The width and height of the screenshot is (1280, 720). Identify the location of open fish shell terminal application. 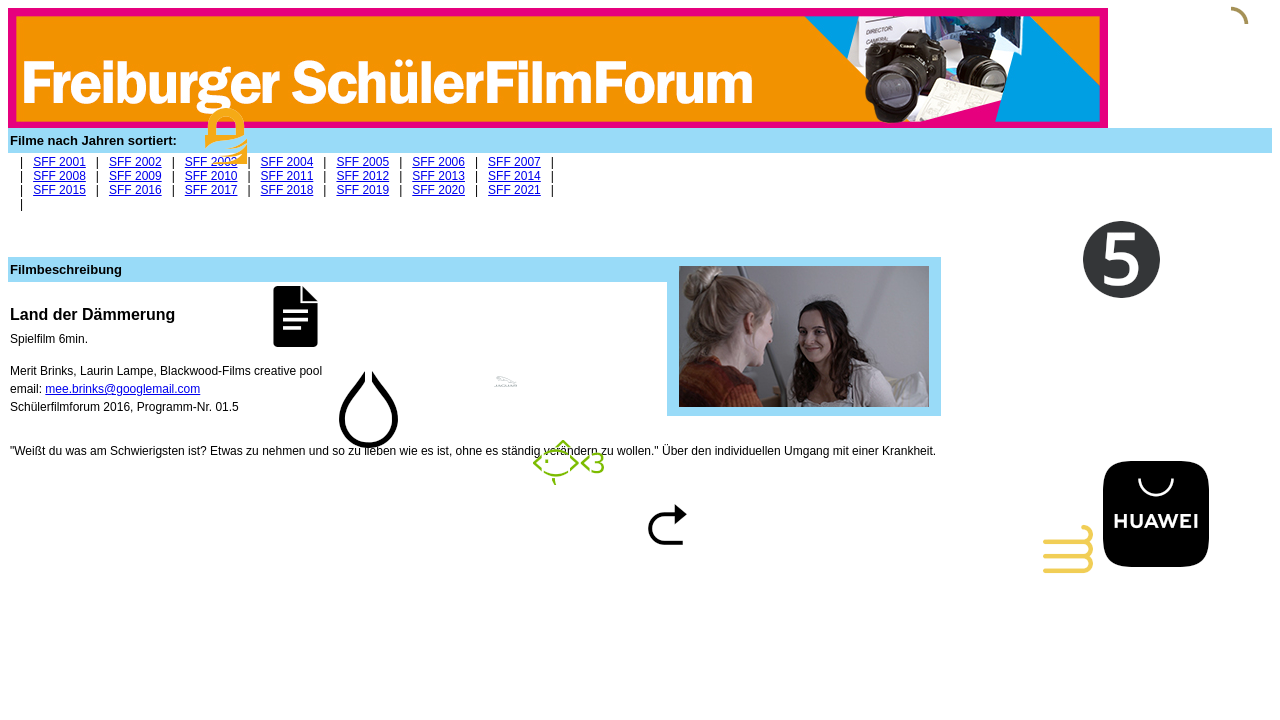
(568, 462).